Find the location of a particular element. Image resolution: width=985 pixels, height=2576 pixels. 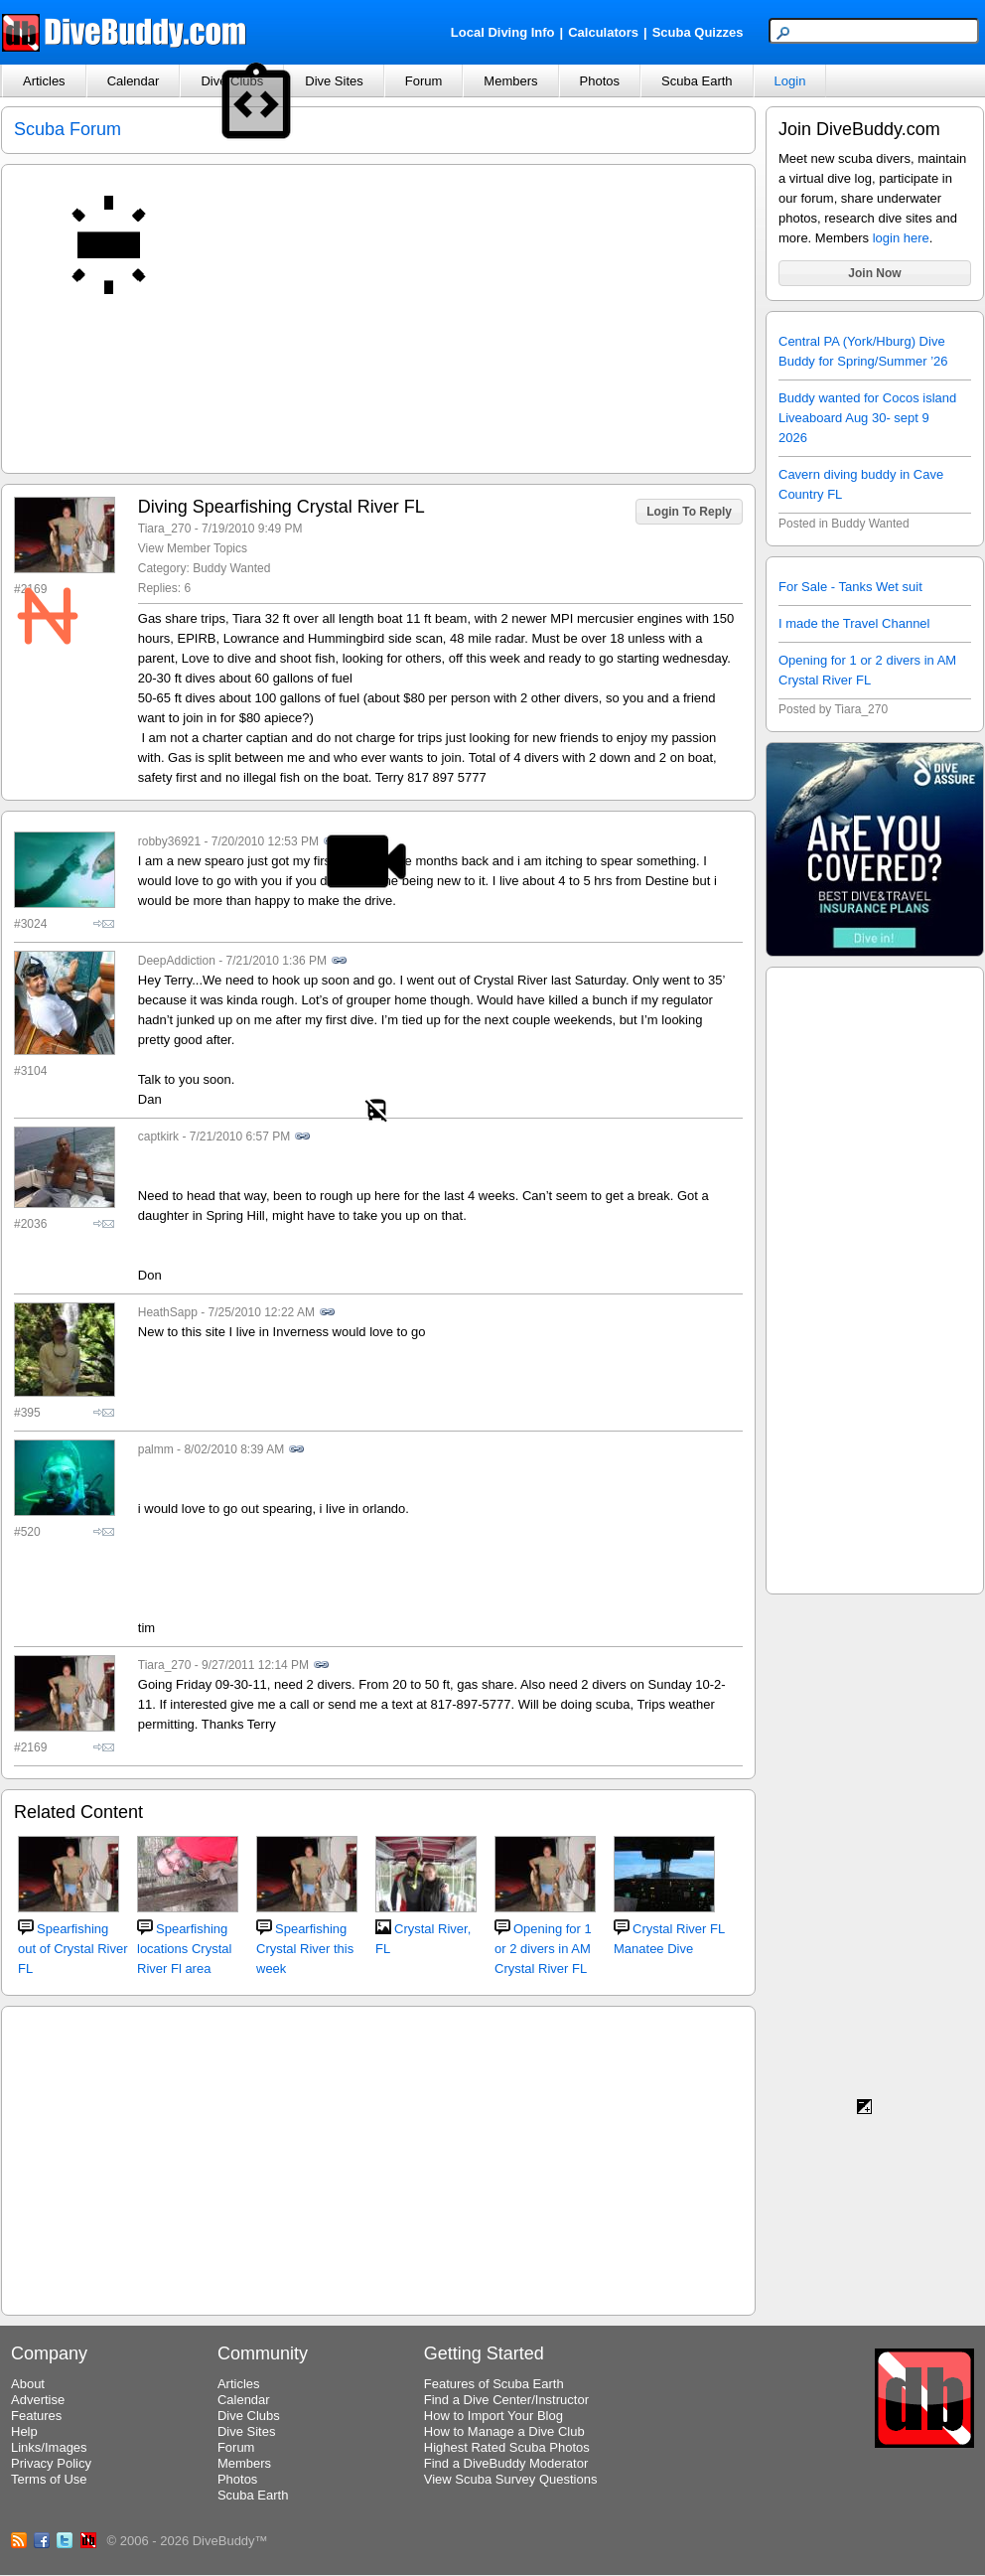

no transfer available at this stop is located at coordinates (376, 1110).